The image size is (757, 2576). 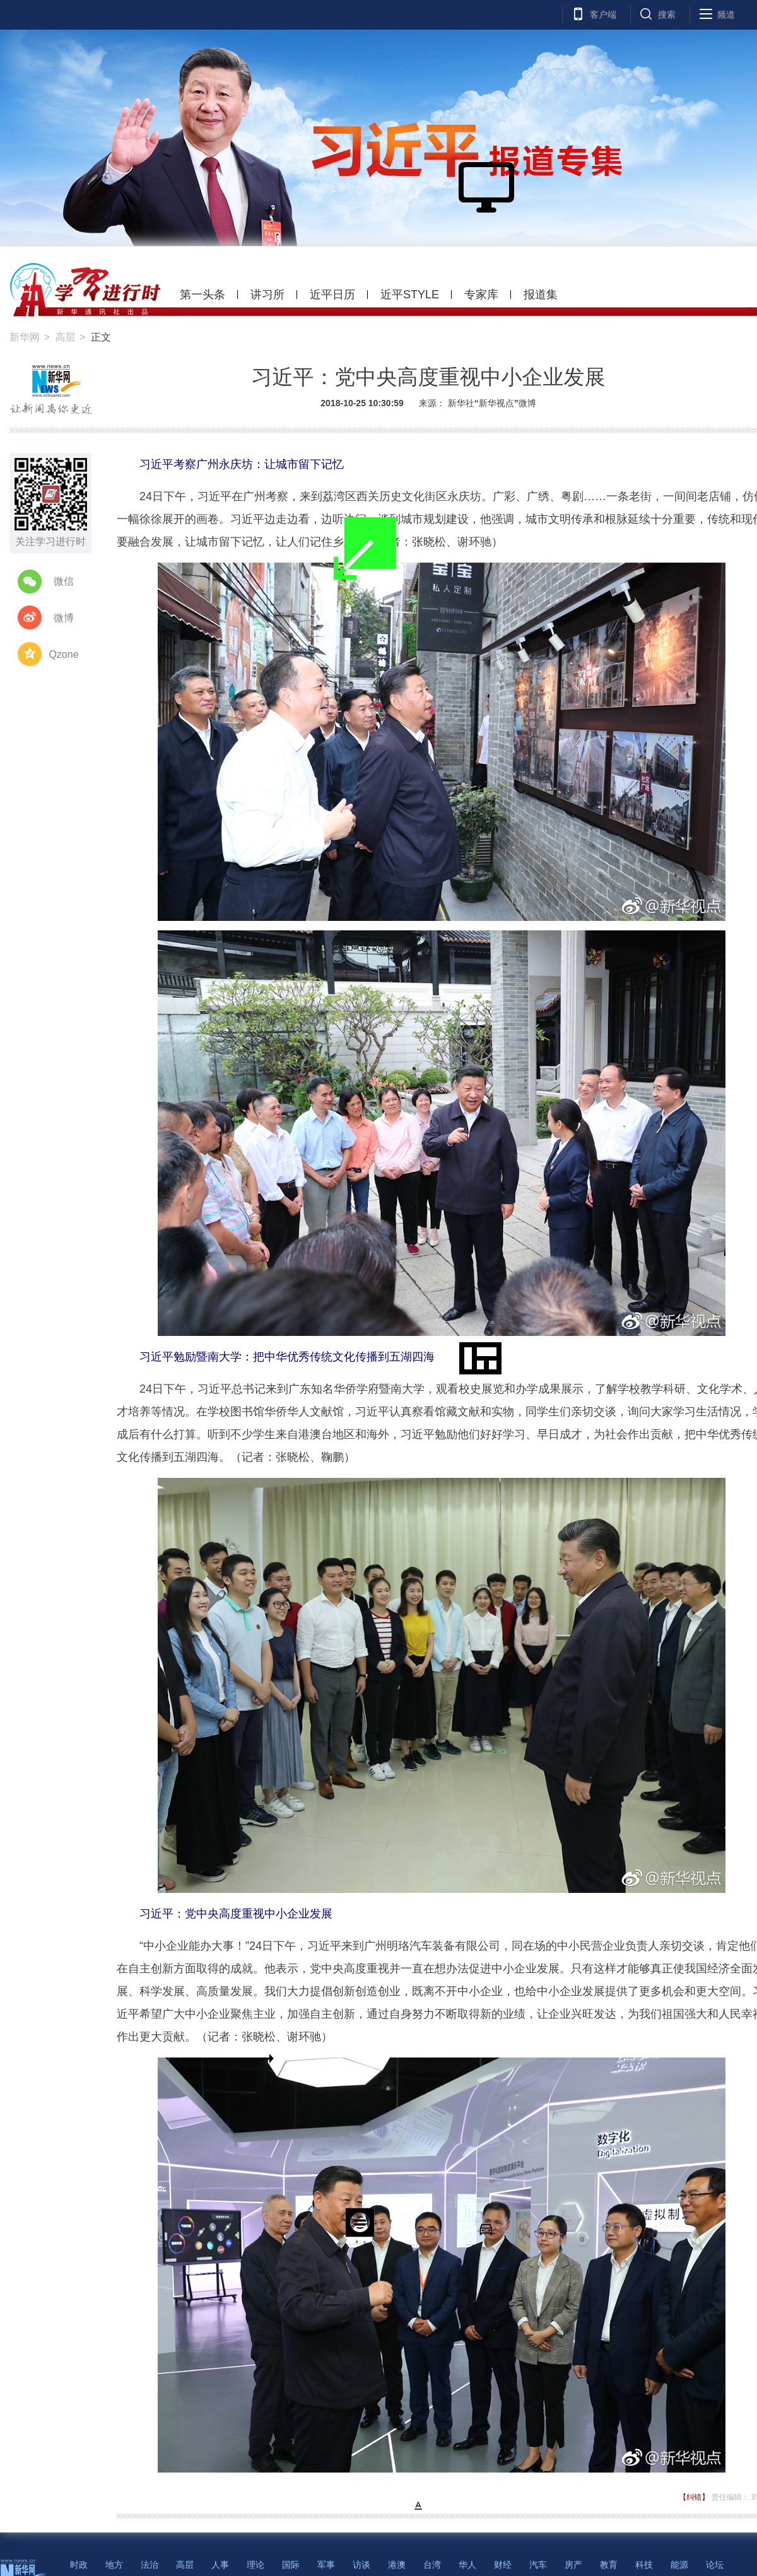 I want to click on switch to desktop view, so click(x=486, y=187).